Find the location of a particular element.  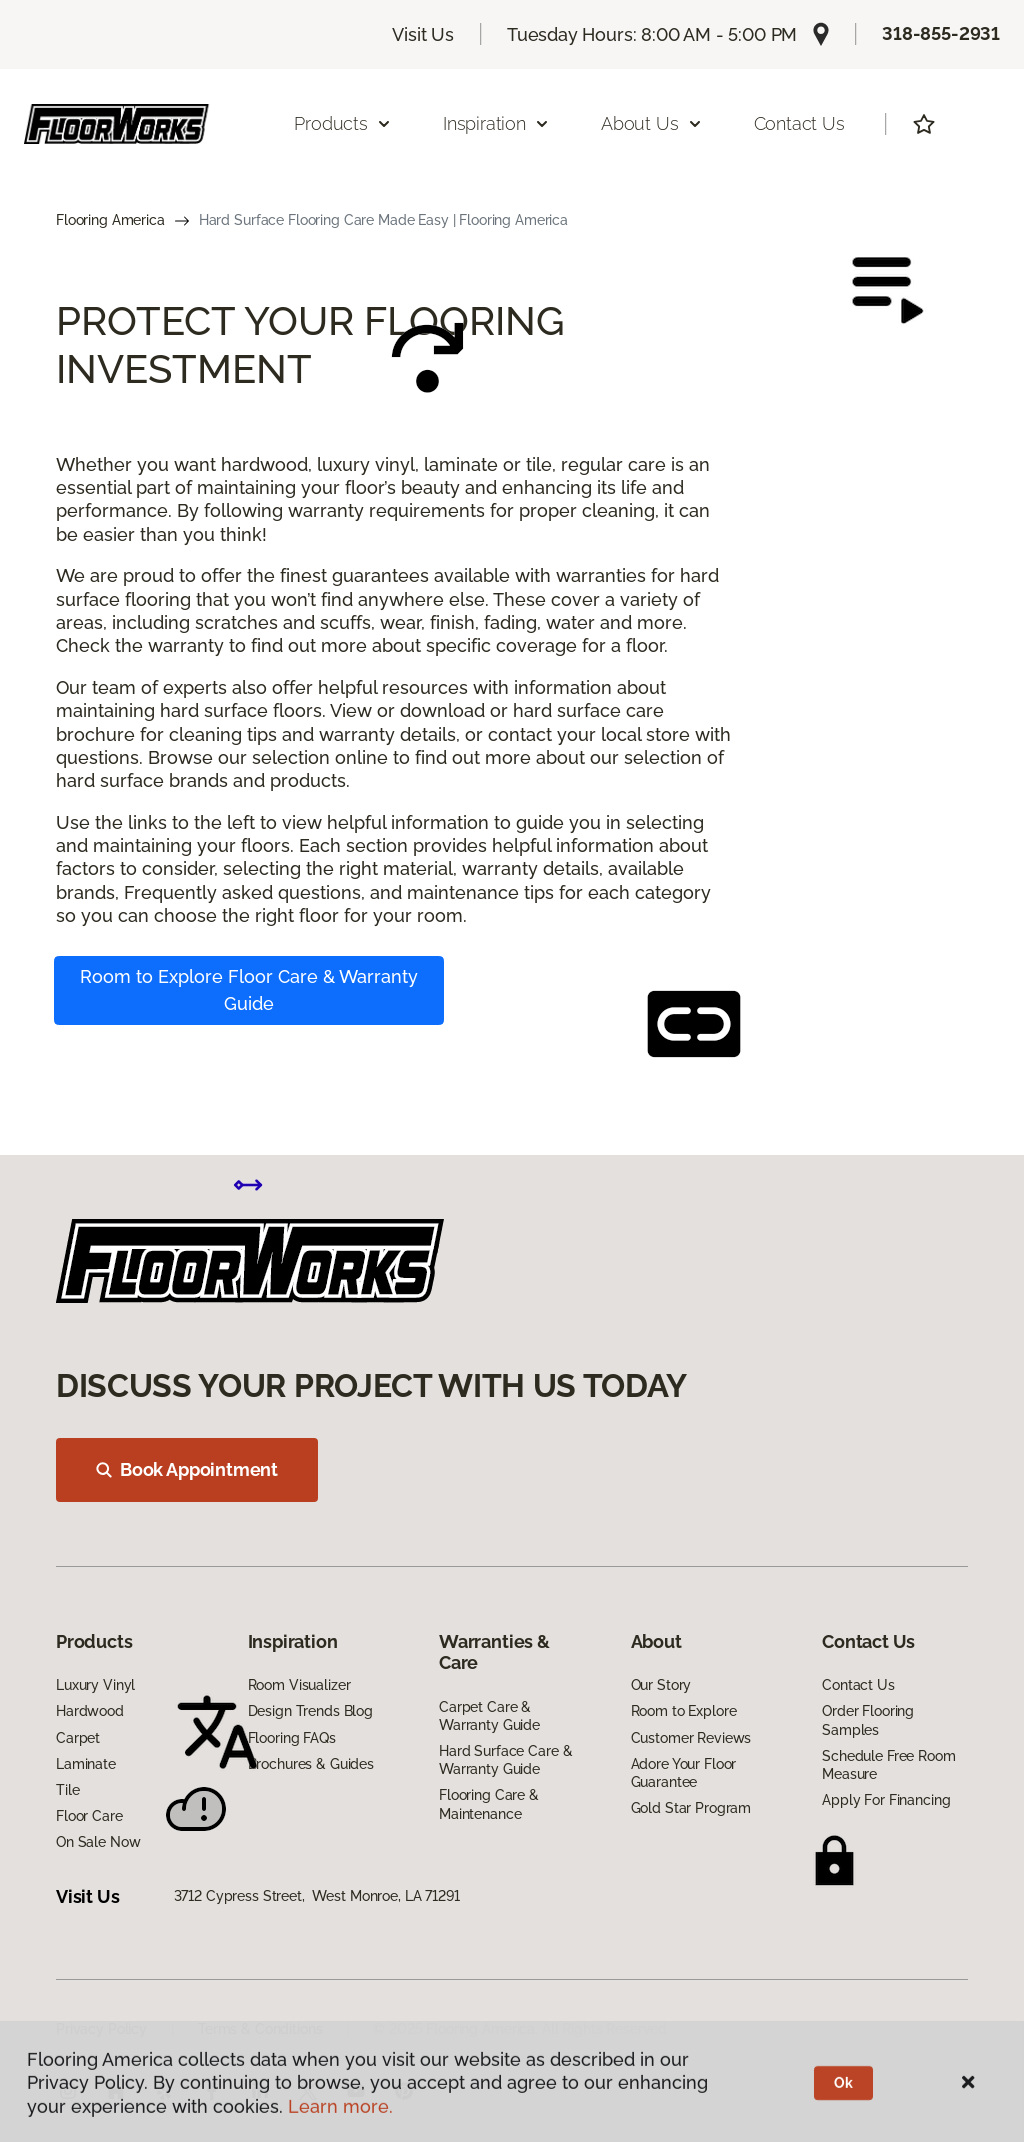

navigate to the next step or section is located at coordinates (248, 1185).